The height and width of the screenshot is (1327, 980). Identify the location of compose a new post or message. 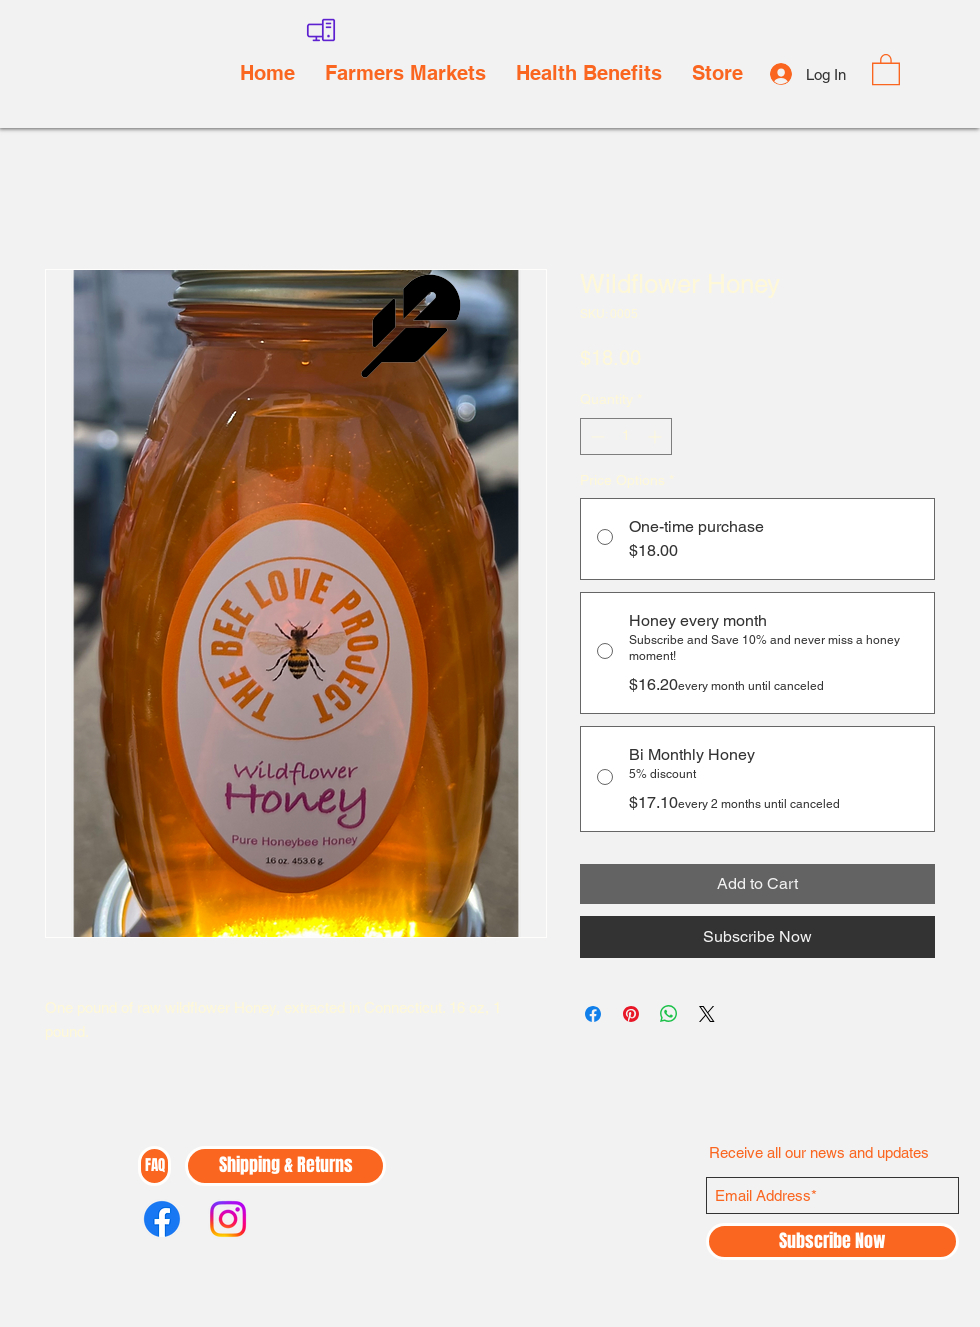
(407, 328).